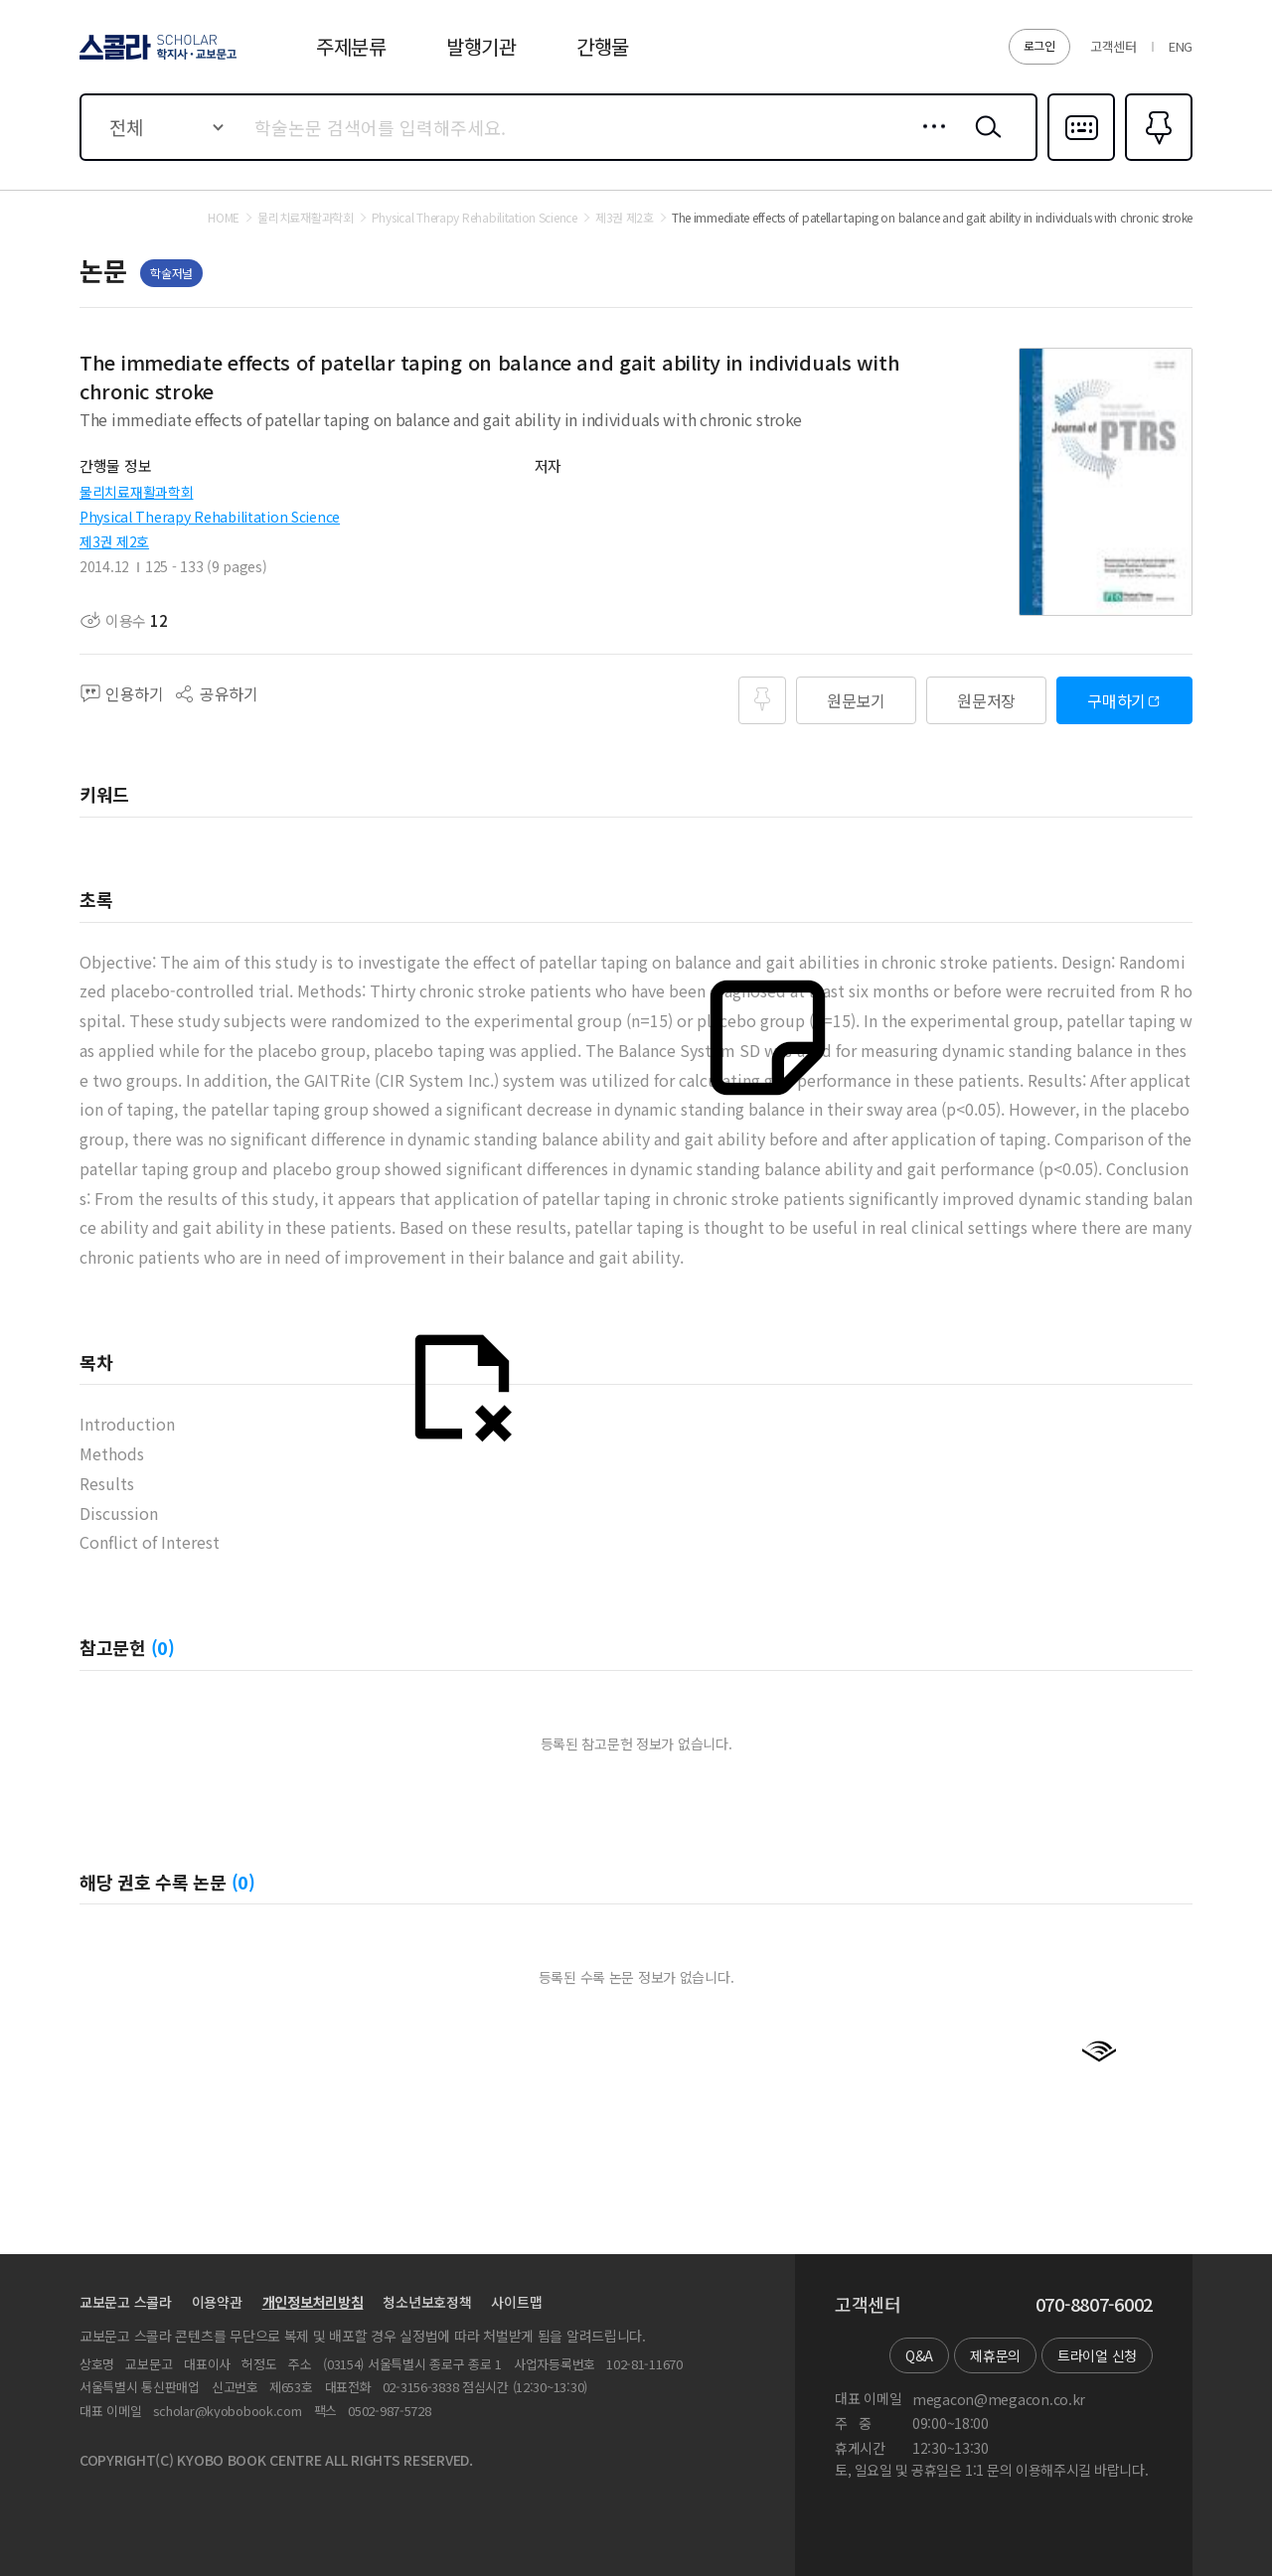 This screenshot has height=2576, width=1272. What do you see at coordinates (767, 1037) in the screenshot?
I see `create a new note` at bounding box center [767, 1037].